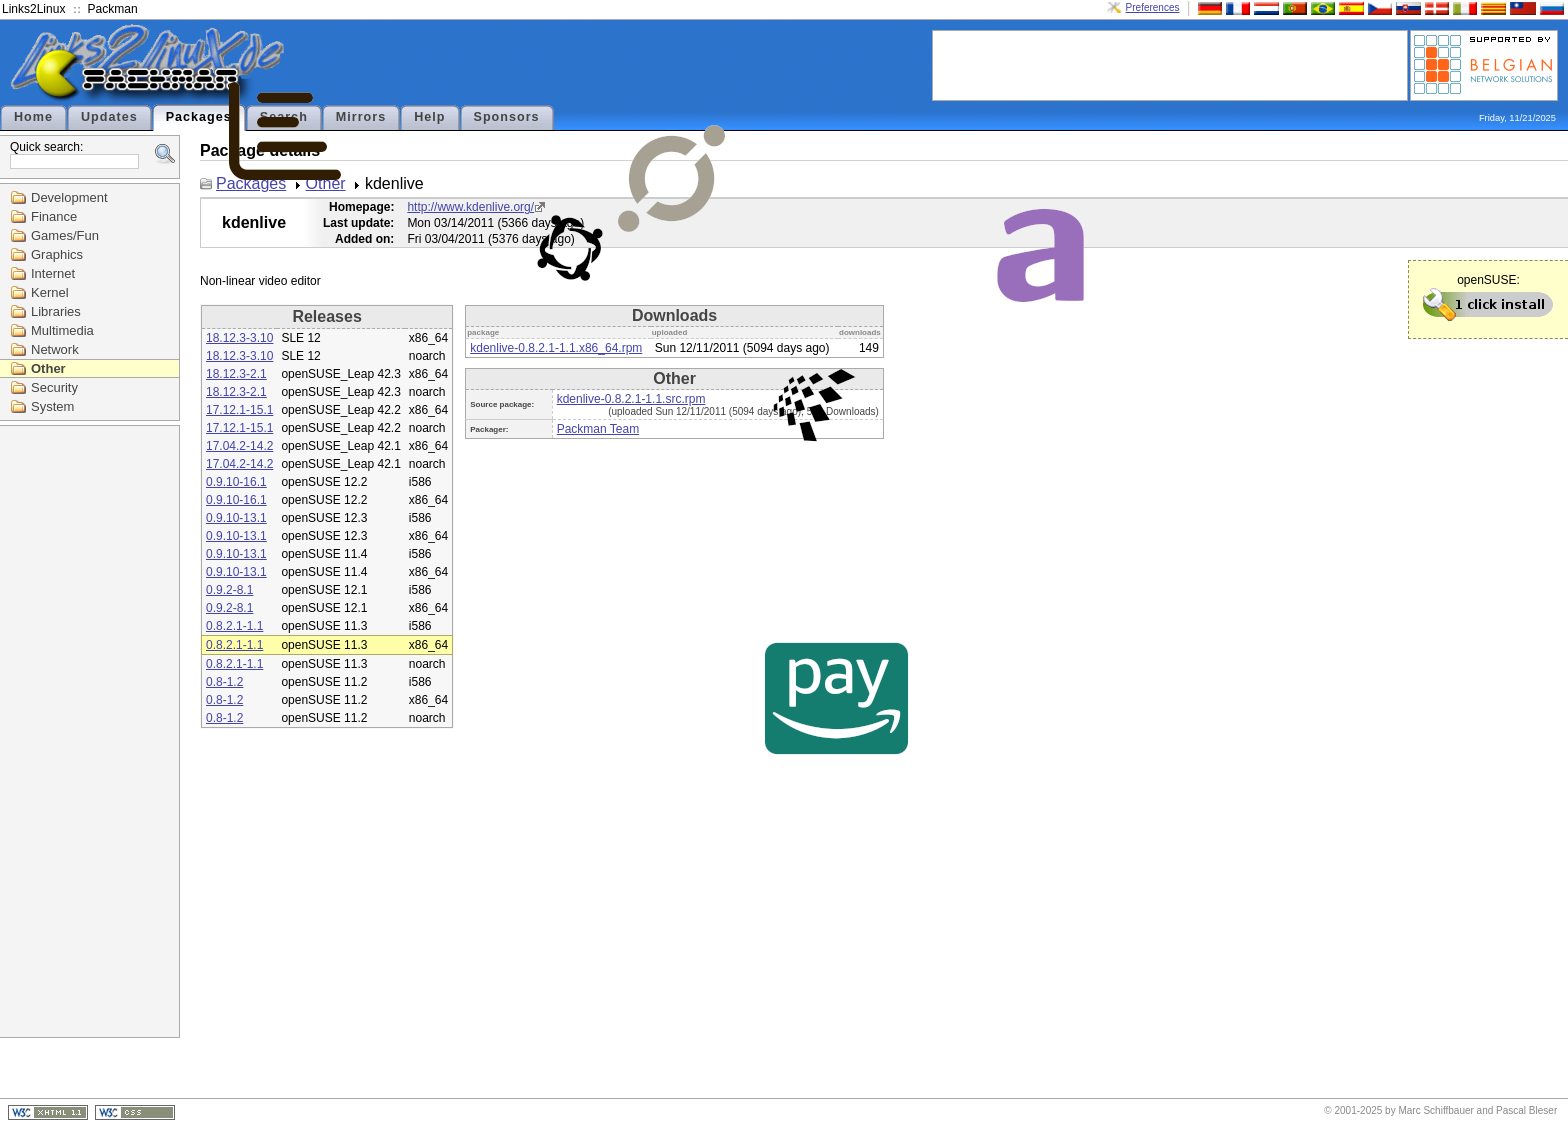 This screenshot has width=1568, height=1124. What do you see at coordinates (671, 178) in the screenshot?
I see `icon logo for the simple-icons project` at bounding box center [671, 178].